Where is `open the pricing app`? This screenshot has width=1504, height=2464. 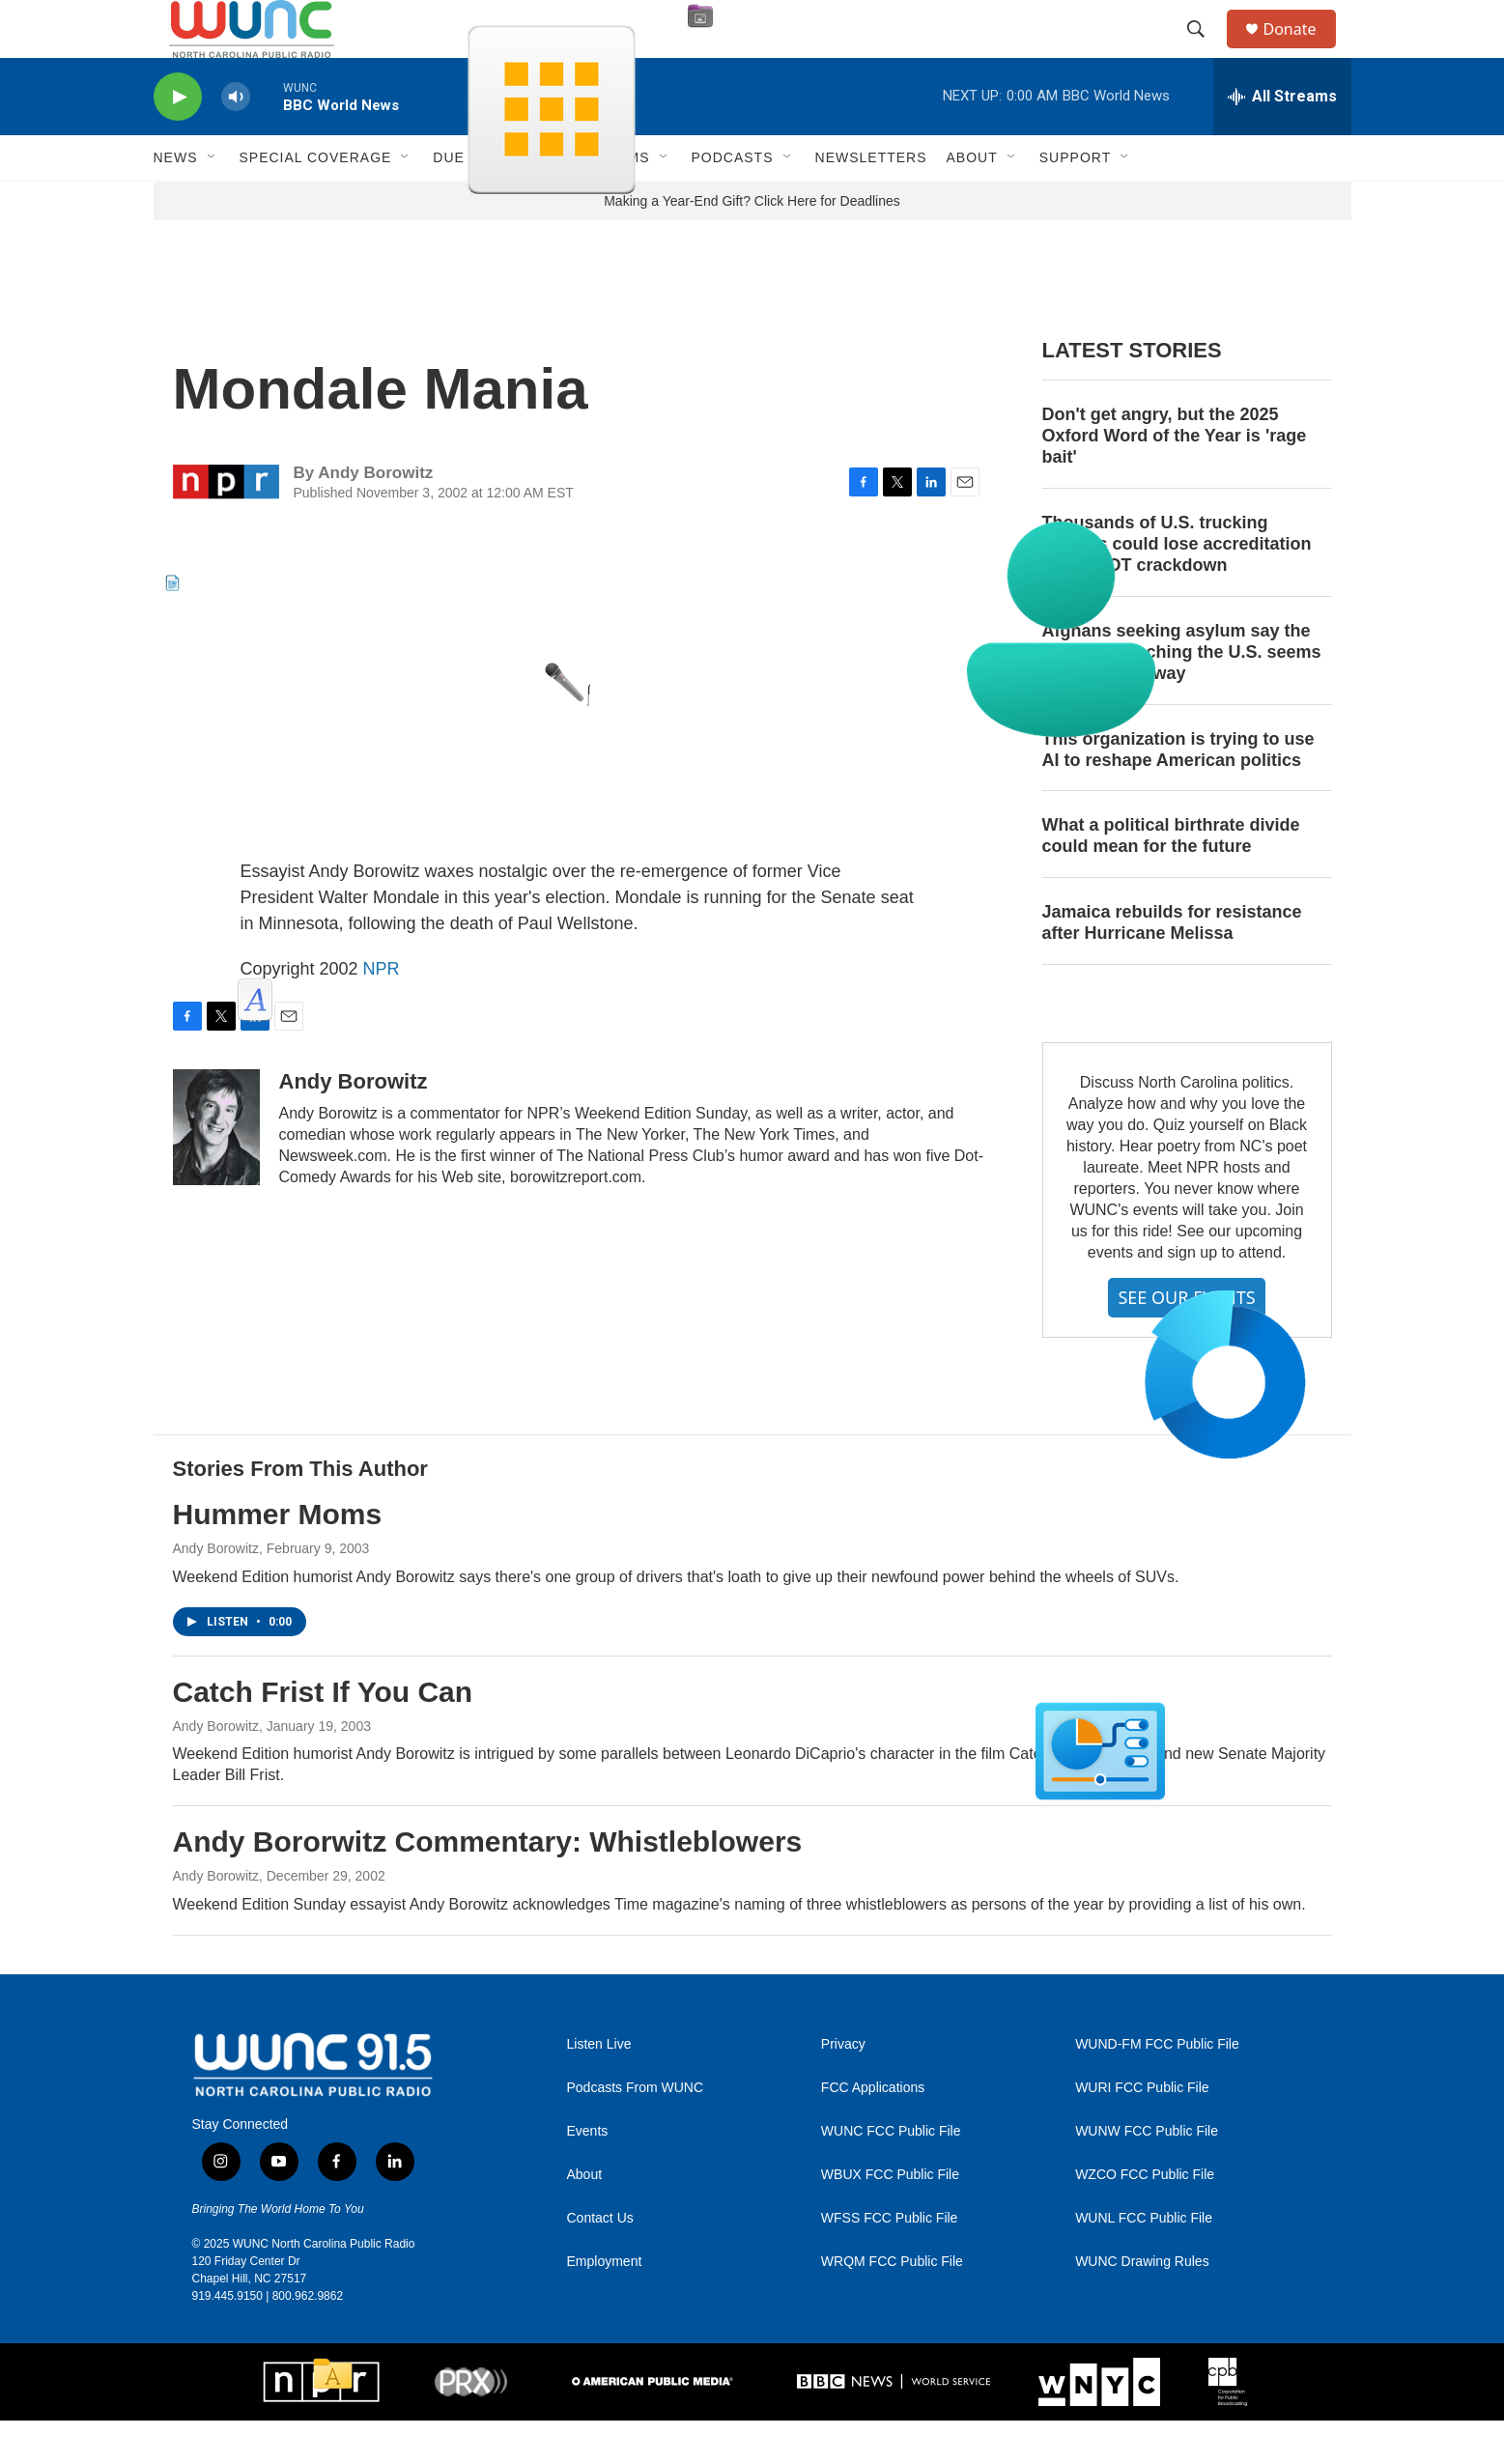
open the pricing app is located at coordinates (1225, 1374).